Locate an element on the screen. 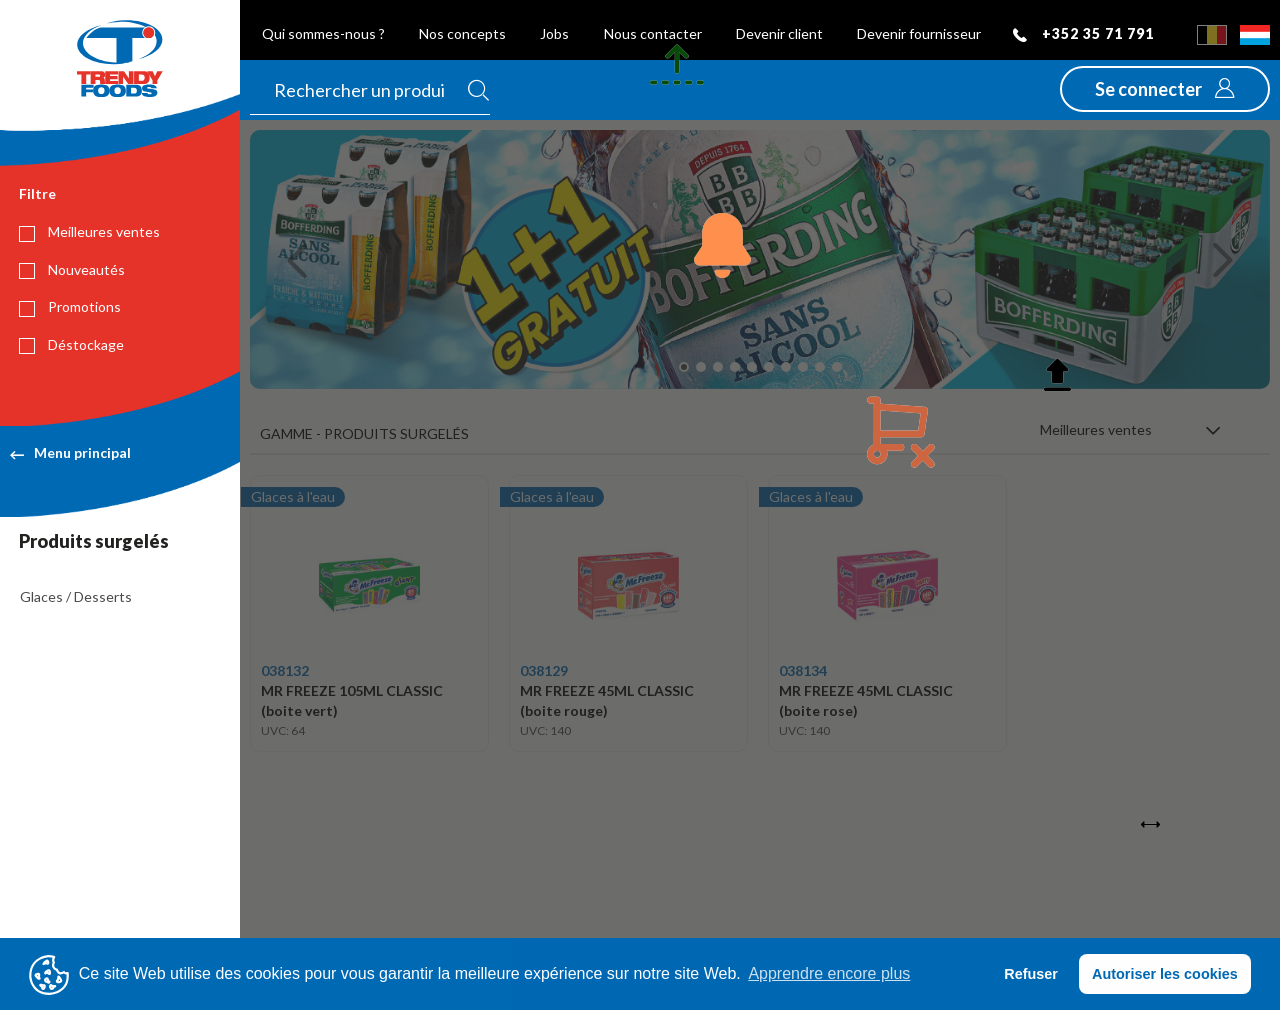 The image size is (1280, 1010). remove item from cart is located at coordinates (897, 430).